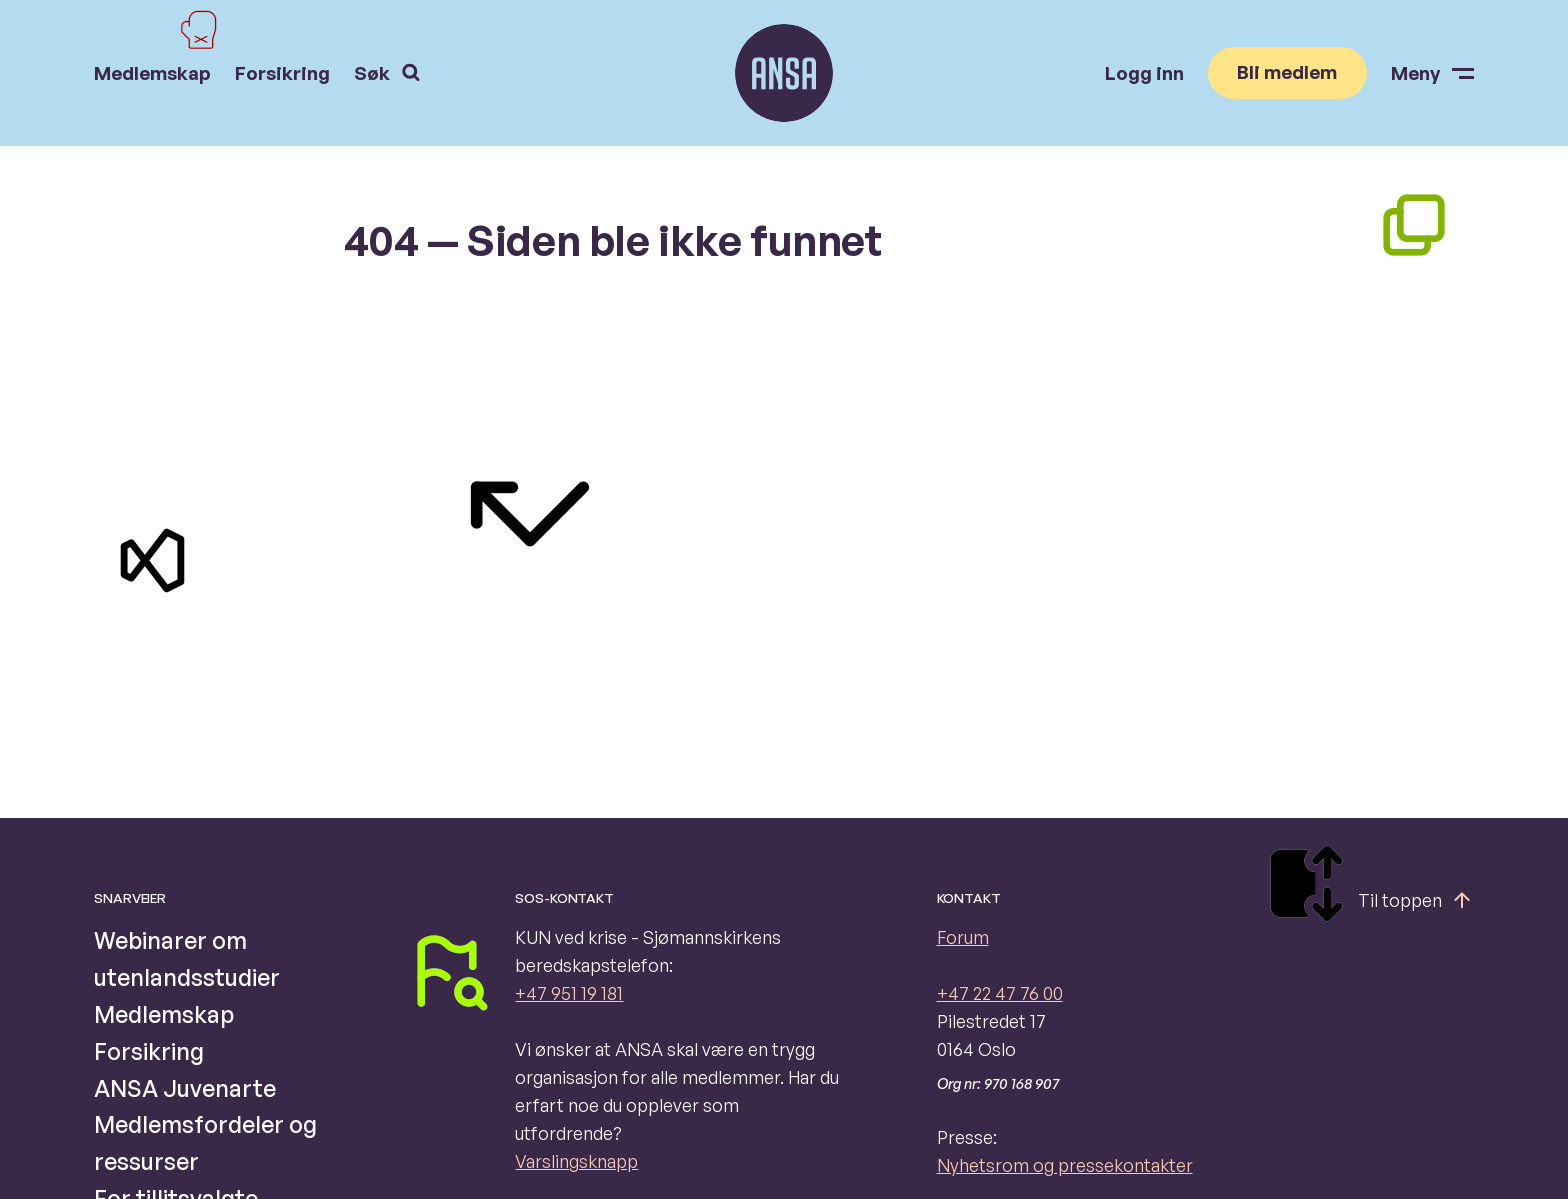 Image resolution: width=1568 pixels, height=1199 pixels. Describe the element at coordinates (199, 30) in the screenshot. I see `access boxing or combat sports content` at that location.